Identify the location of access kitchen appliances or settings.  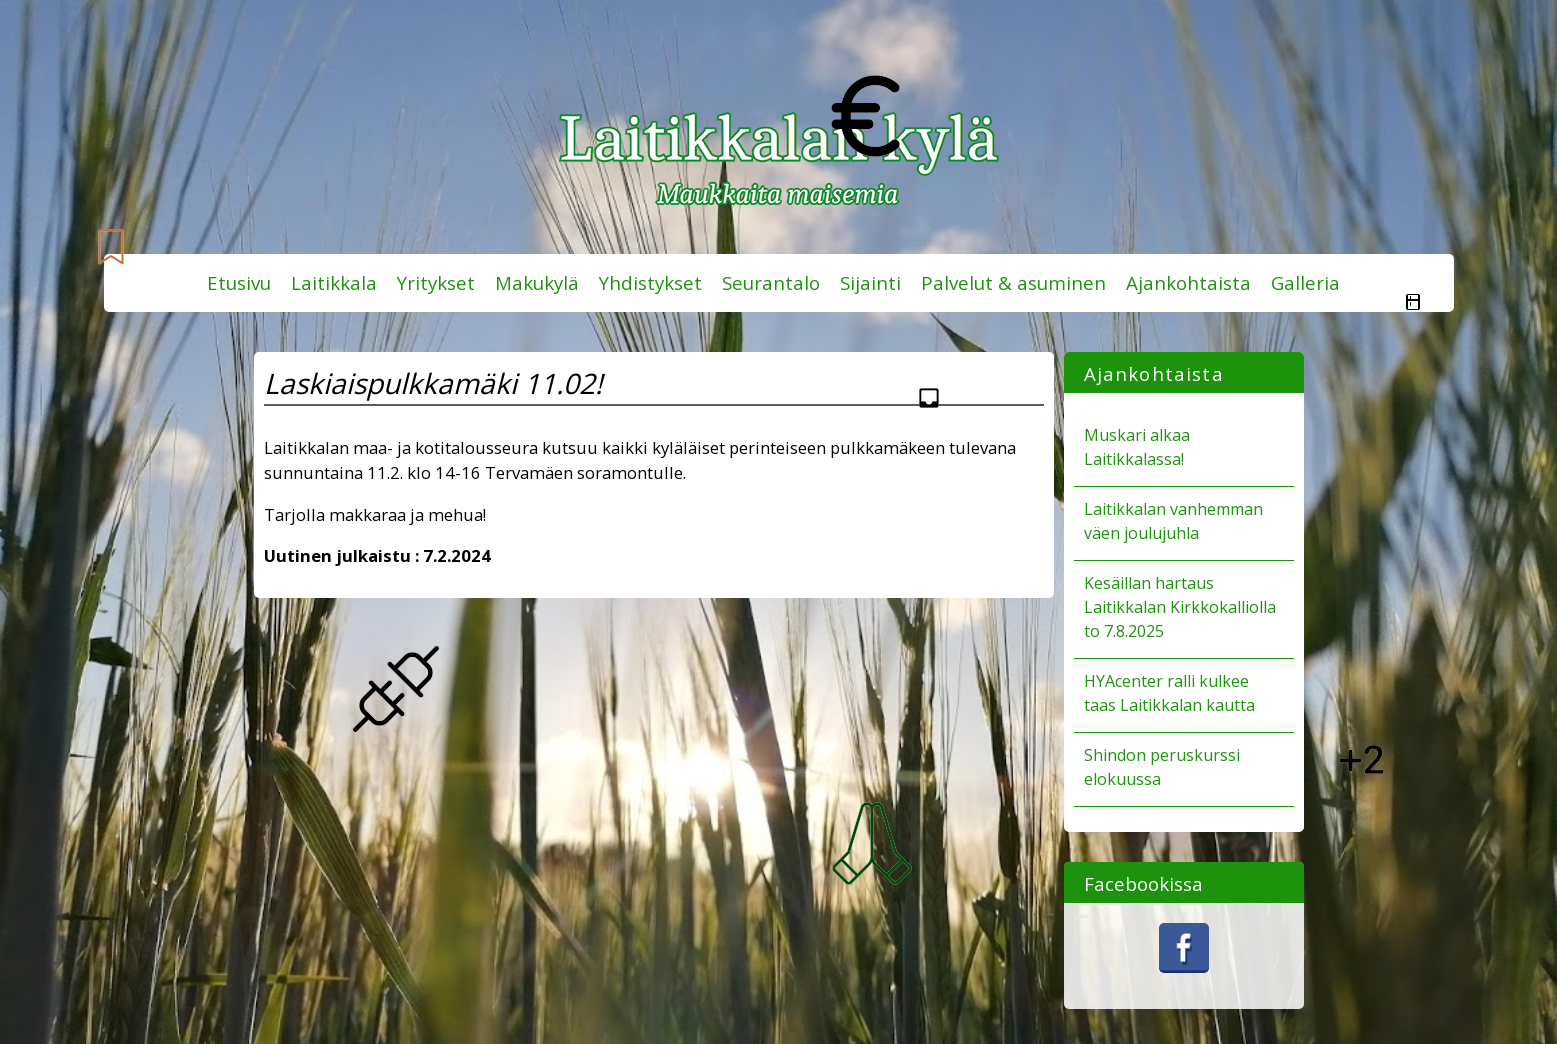
(1413, 302).